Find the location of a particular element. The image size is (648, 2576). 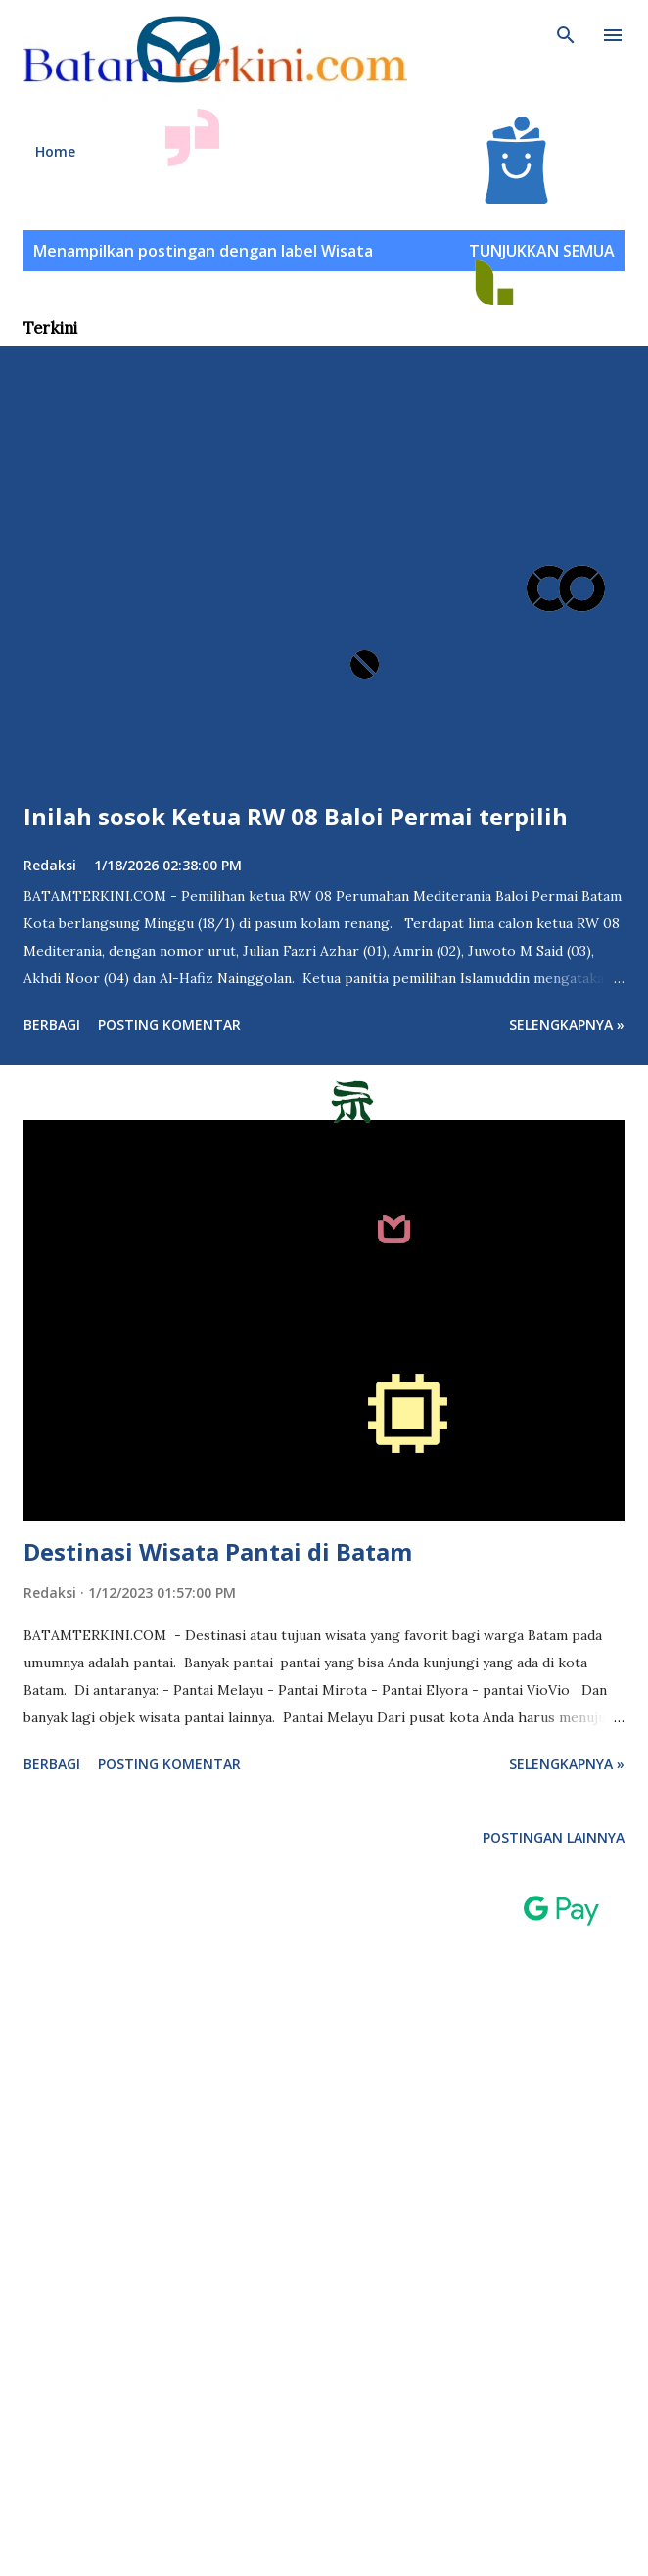

open shikimori anime tracking app is located at coordinates (352, 1101).